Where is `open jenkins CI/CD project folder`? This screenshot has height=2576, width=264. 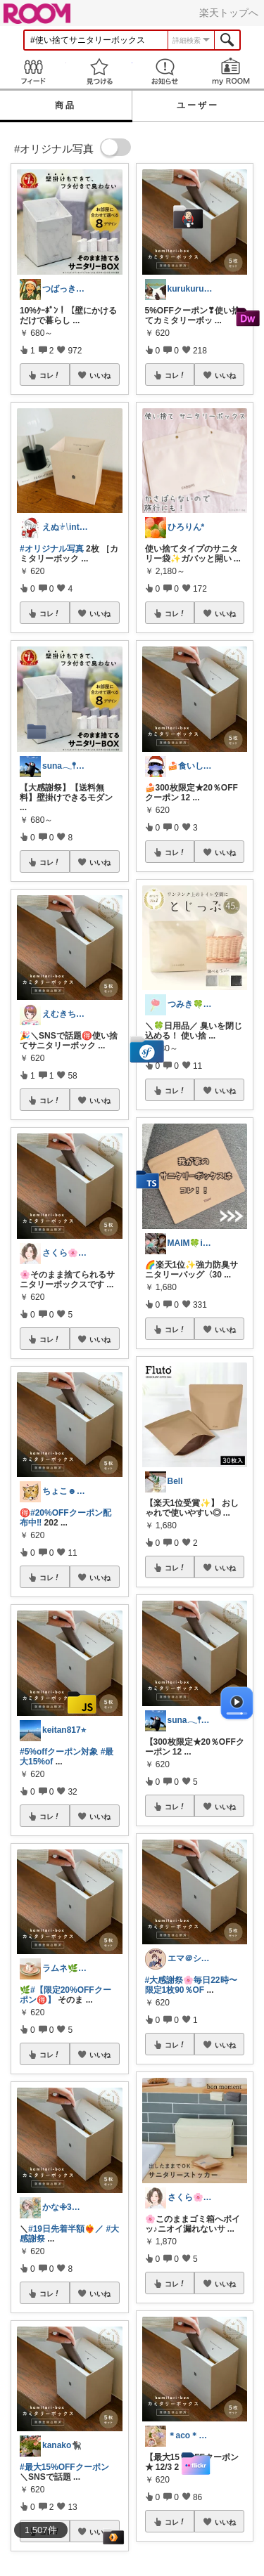 open jenkins CI/CD project folder is located at coordinates (188, 218).